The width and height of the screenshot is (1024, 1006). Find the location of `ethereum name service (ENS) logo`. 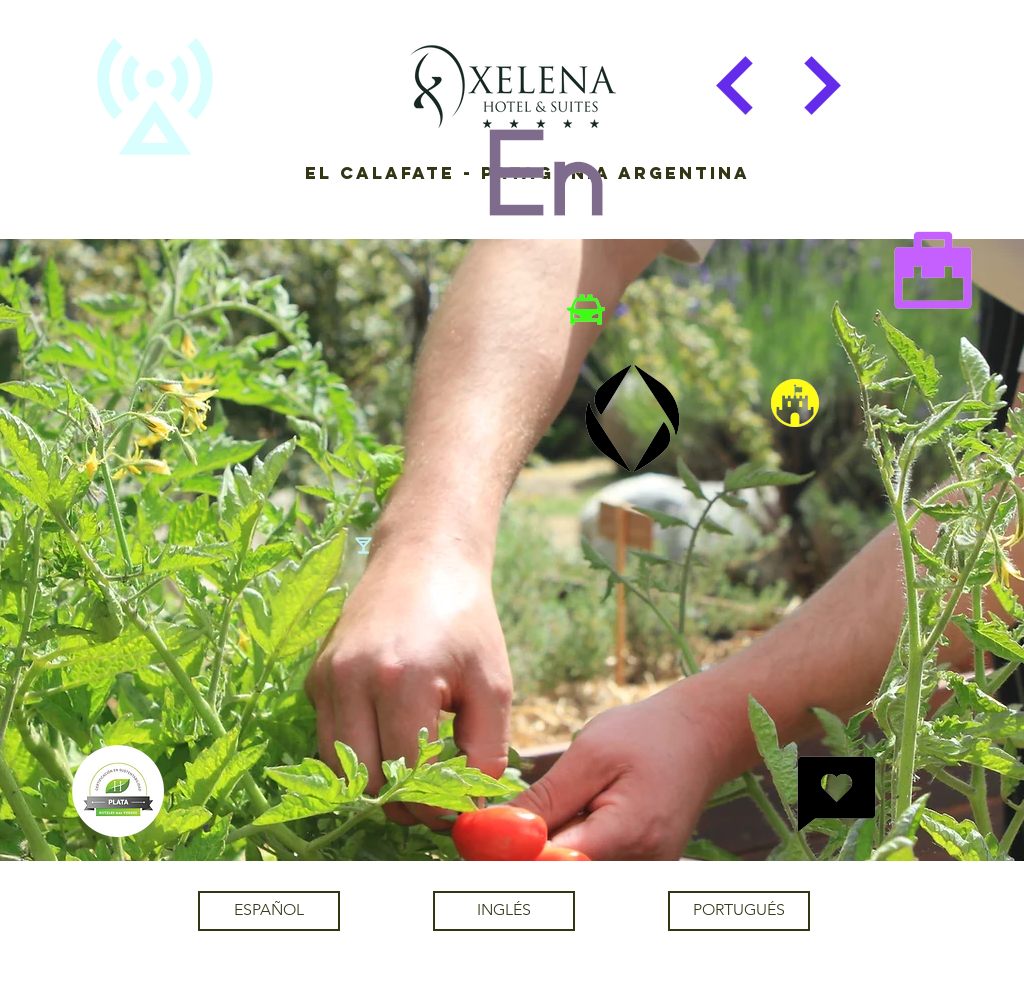

ethereum name service (ENS) logo is located at coordinates (632, 418).